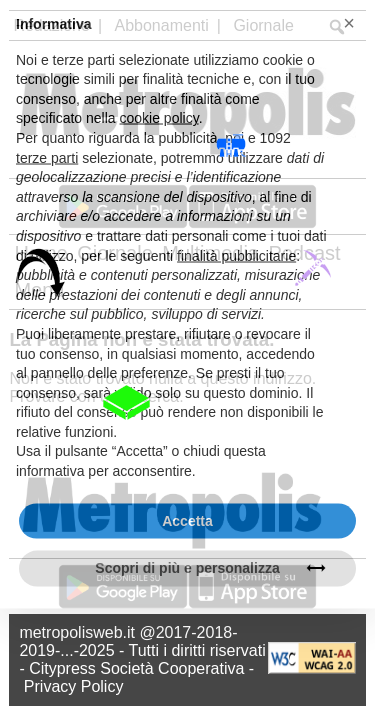 This screenshot has width=375, height=720. What do you see at coordinates (231, 142) in the screenshot?
I see `view fuel tank status or capacity` at bounding box center [231, 142].